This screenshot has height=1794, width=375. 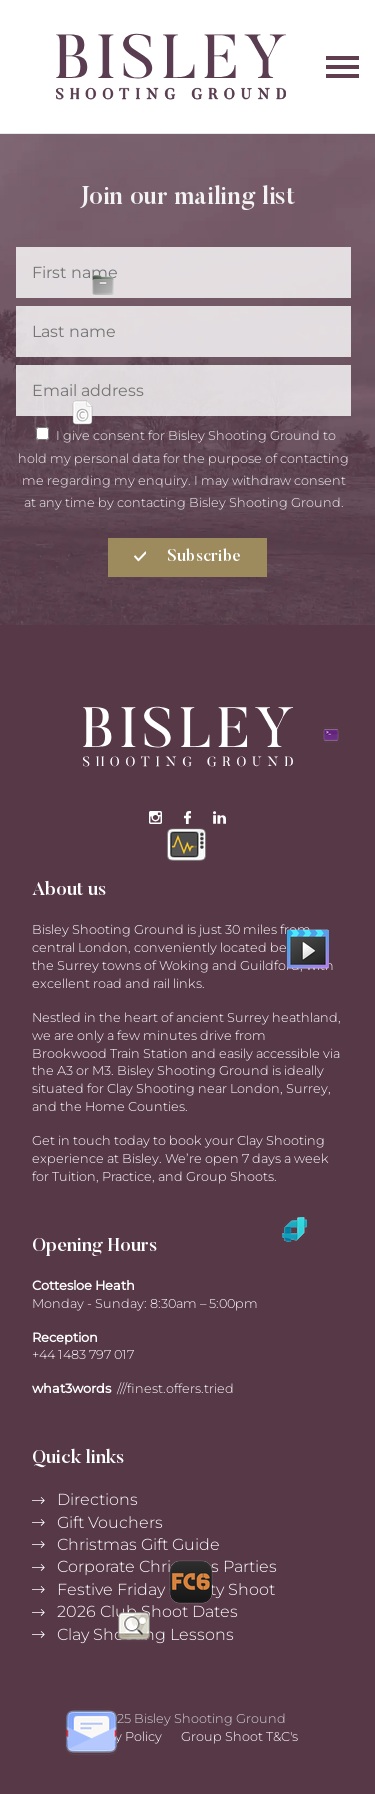 I want to click on open visualblend application, so click(x=294, y=1229).